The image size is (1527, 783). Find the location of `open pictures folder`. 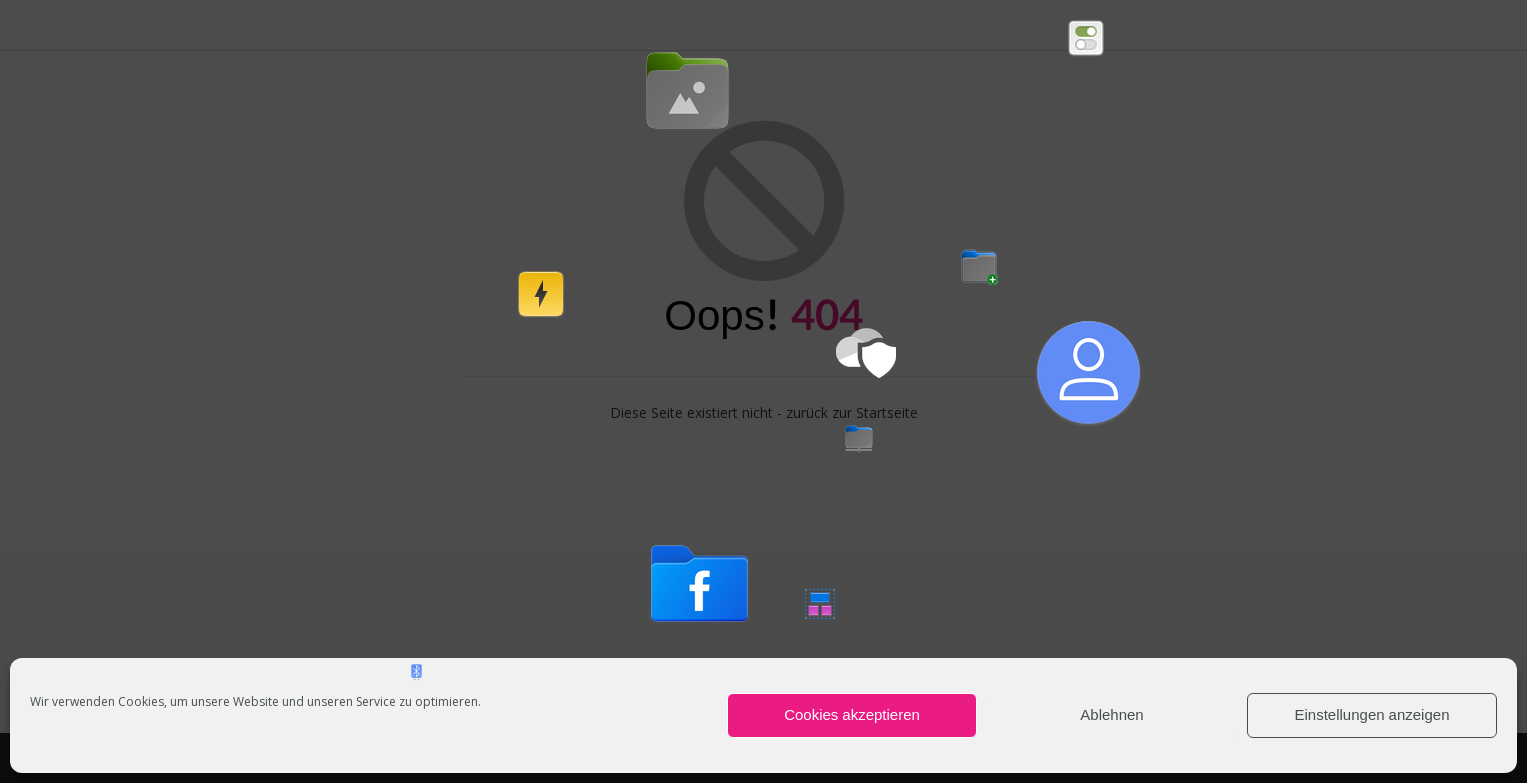

open pictures folder is located at coordinates (687, 90).